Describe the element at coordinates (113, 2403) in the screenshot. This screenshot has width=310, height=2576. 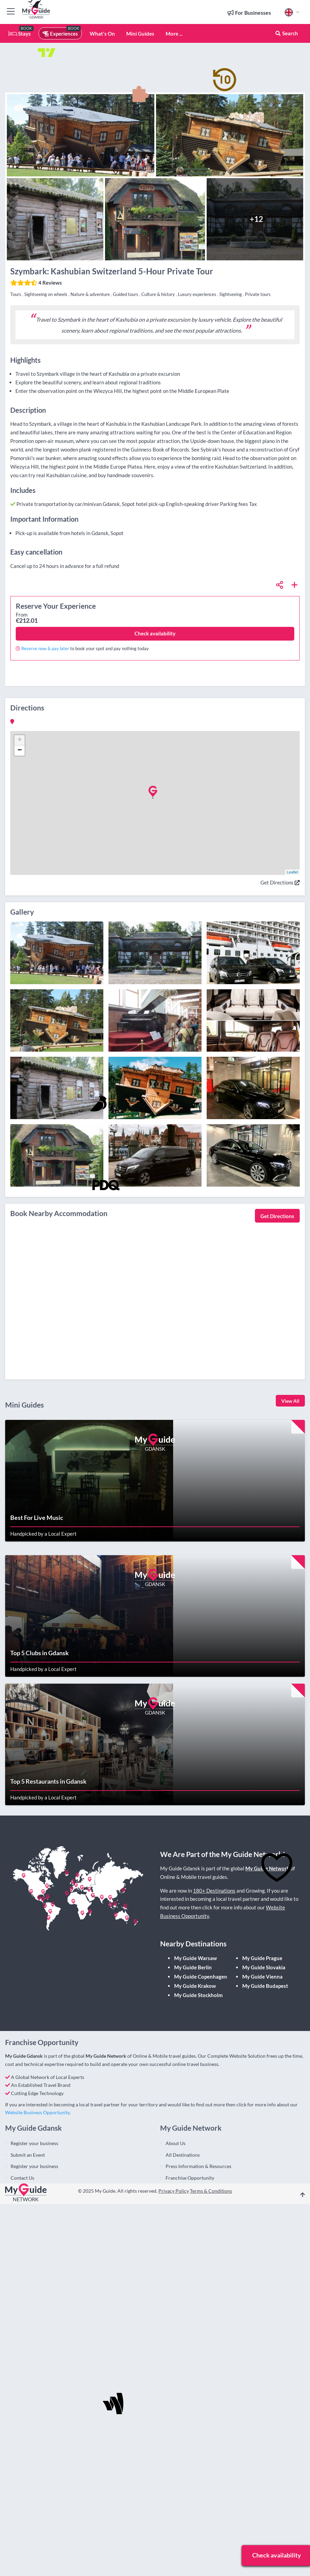
I see `access google wallet for payments` at that location.